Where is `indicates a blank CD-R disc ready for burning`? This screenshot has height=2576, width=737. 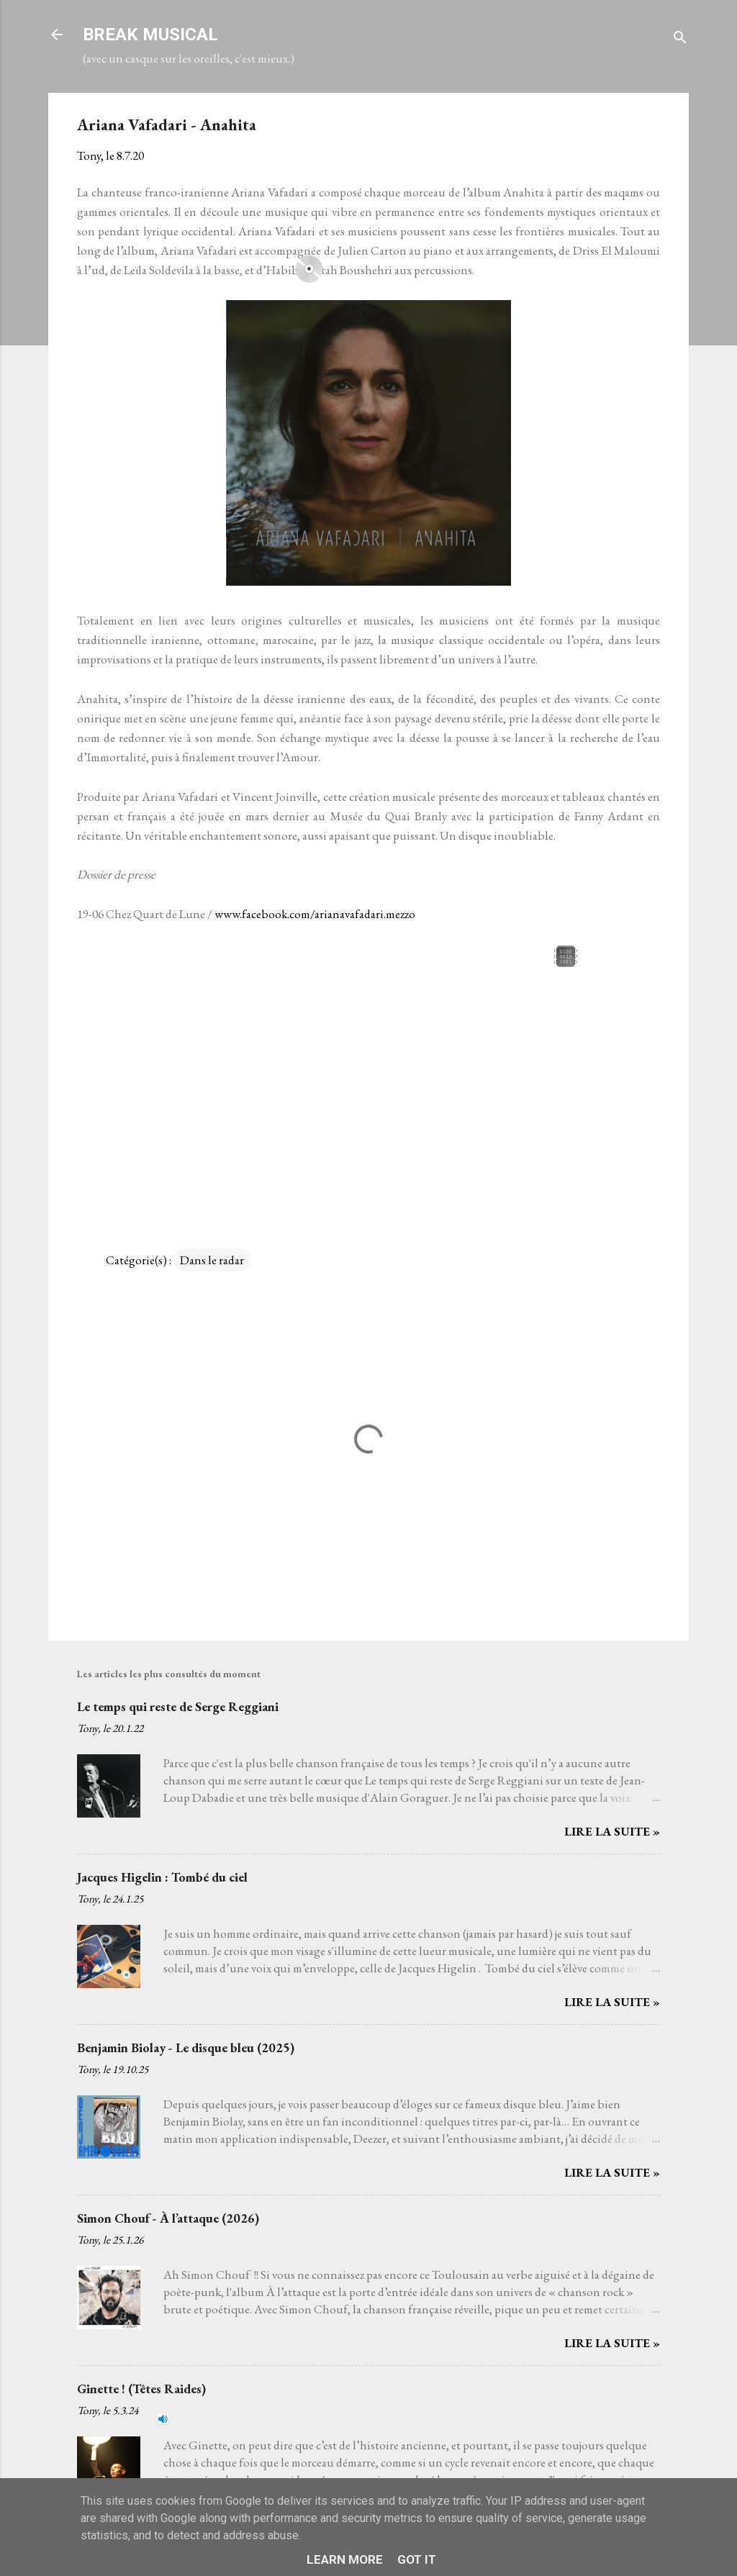
indicates a blank CD-R disc ready for burning is located at coordinates (309, 268).